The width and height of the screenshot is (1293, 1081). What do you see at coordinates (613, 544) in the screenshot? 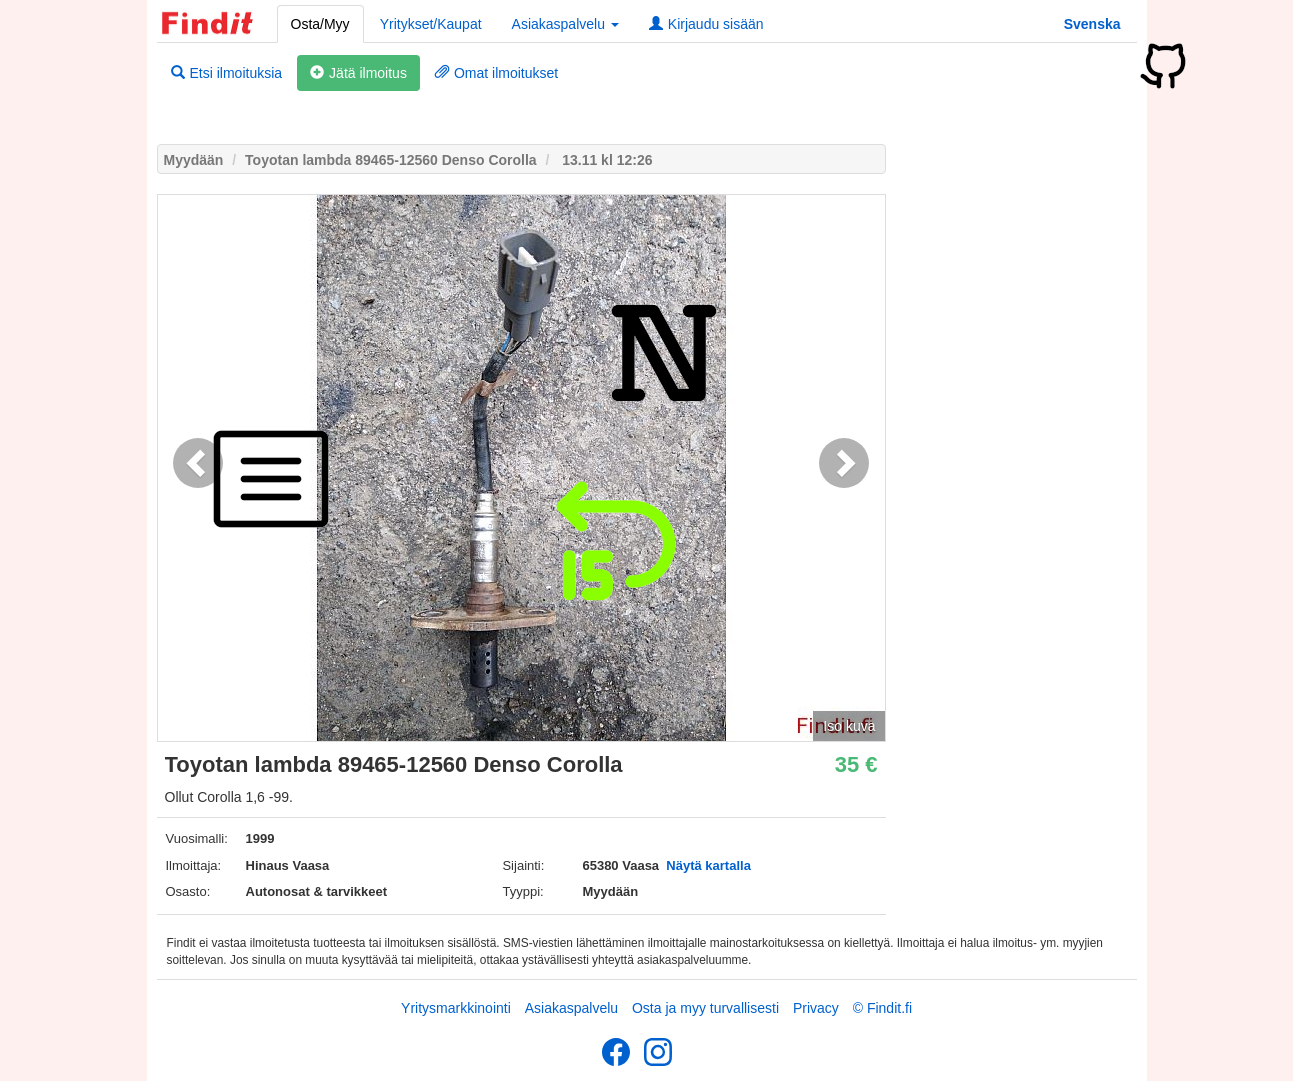
I see `skip back 15 seconds in media playback` at bounding box center [613, 544].